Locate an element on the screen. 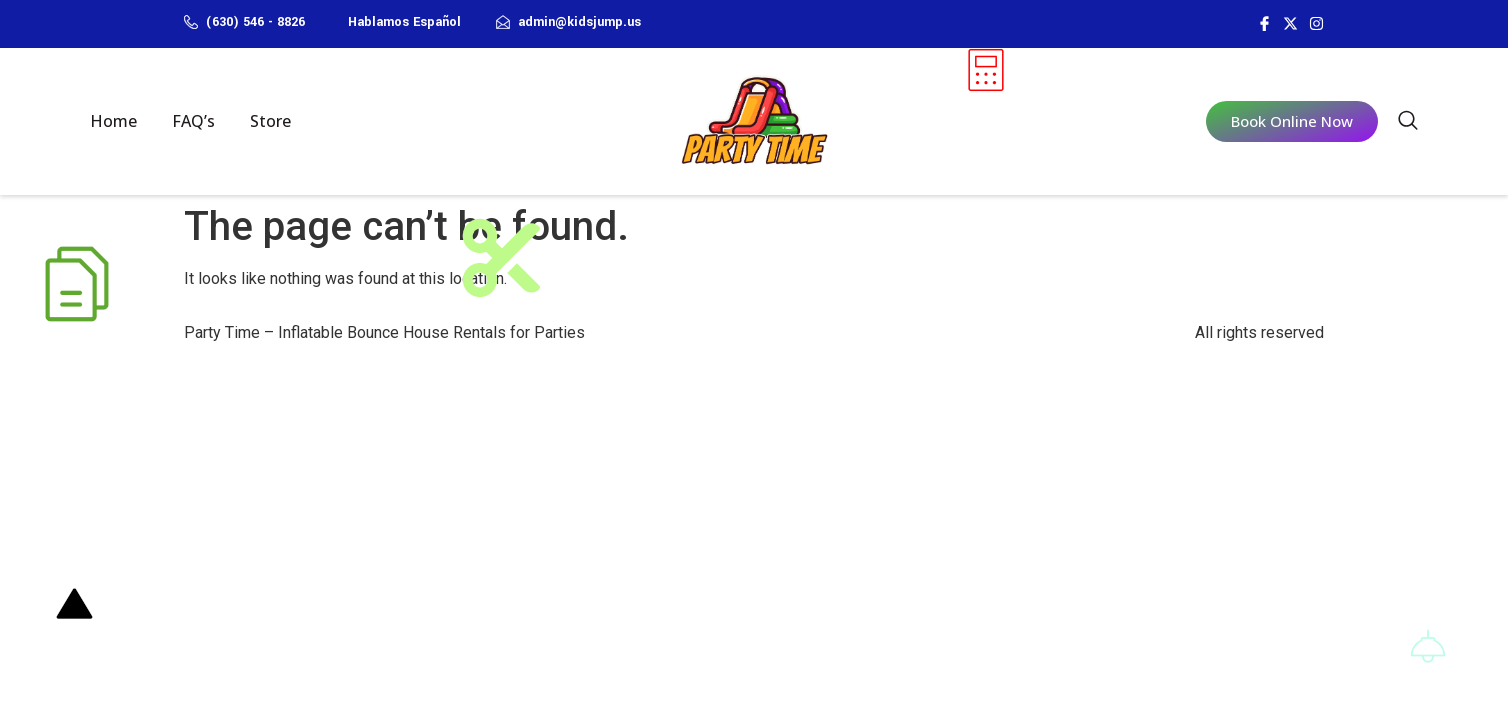 The image size is (1508, 720). vercel platform logo is located at coordinates (74, 604).